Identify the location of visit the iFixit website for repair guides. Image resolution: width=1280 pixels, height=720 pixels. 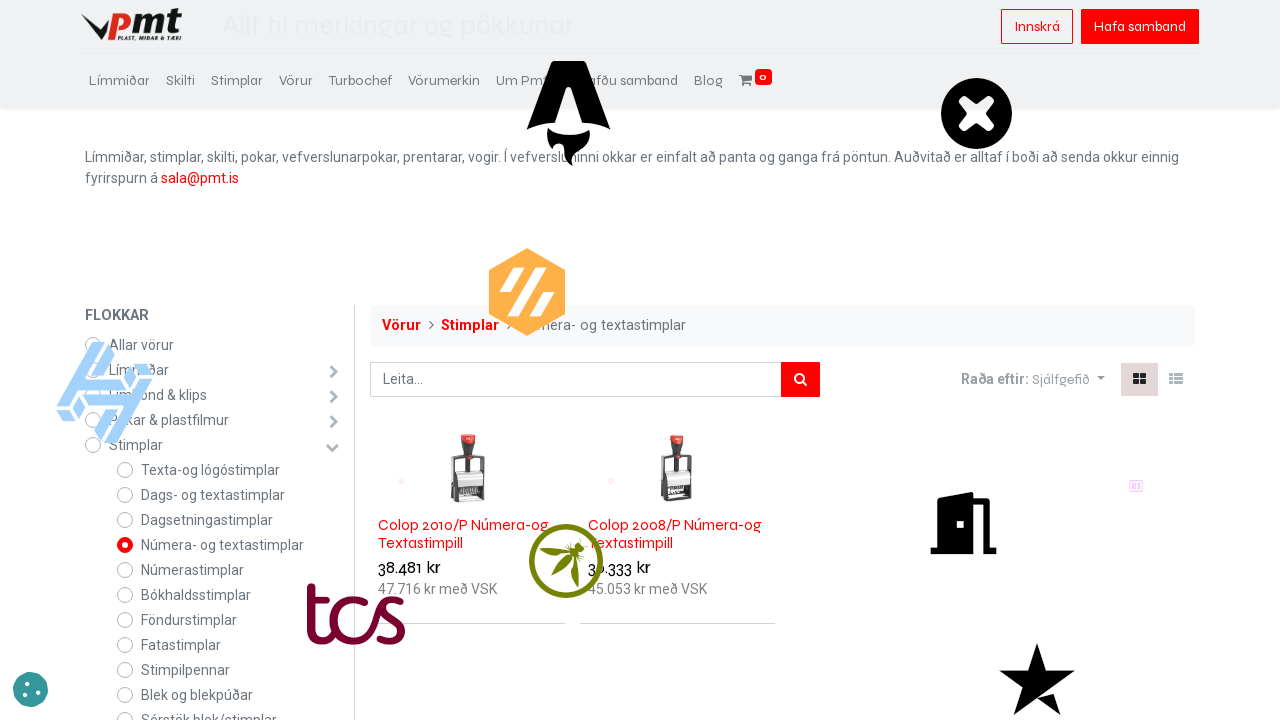
(976, 113).